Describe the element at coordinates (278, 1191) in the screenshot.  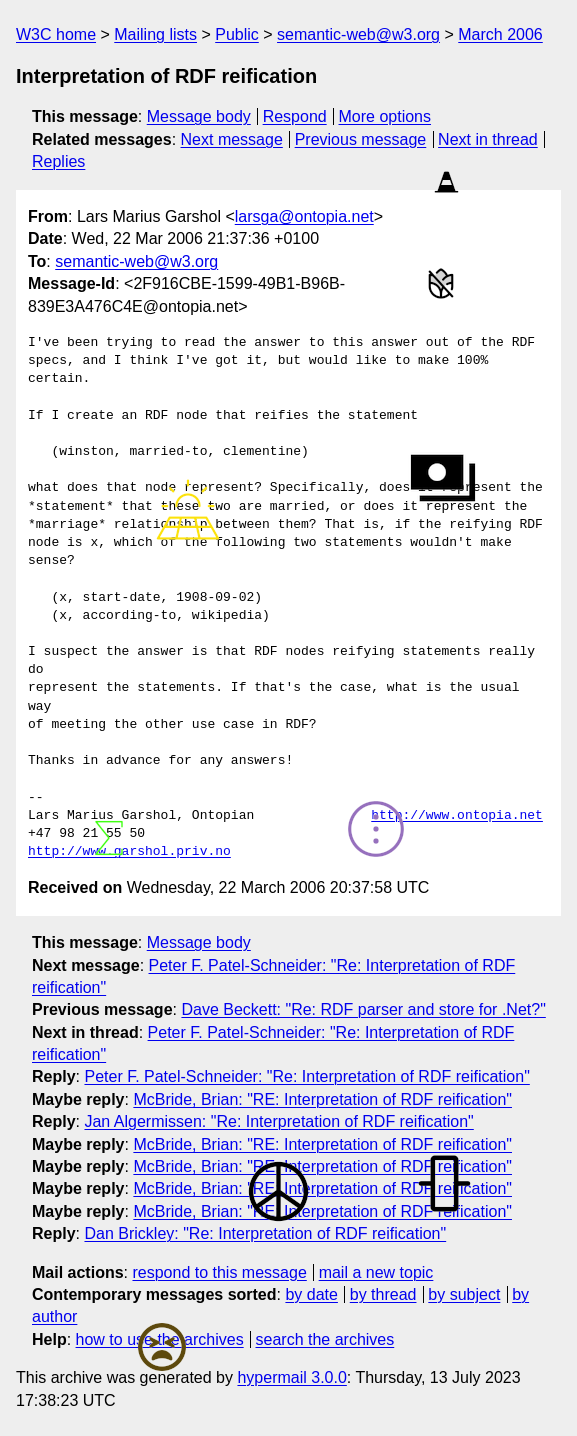
I see `indicates a peaceful or non-violent mode/setting` at that location.